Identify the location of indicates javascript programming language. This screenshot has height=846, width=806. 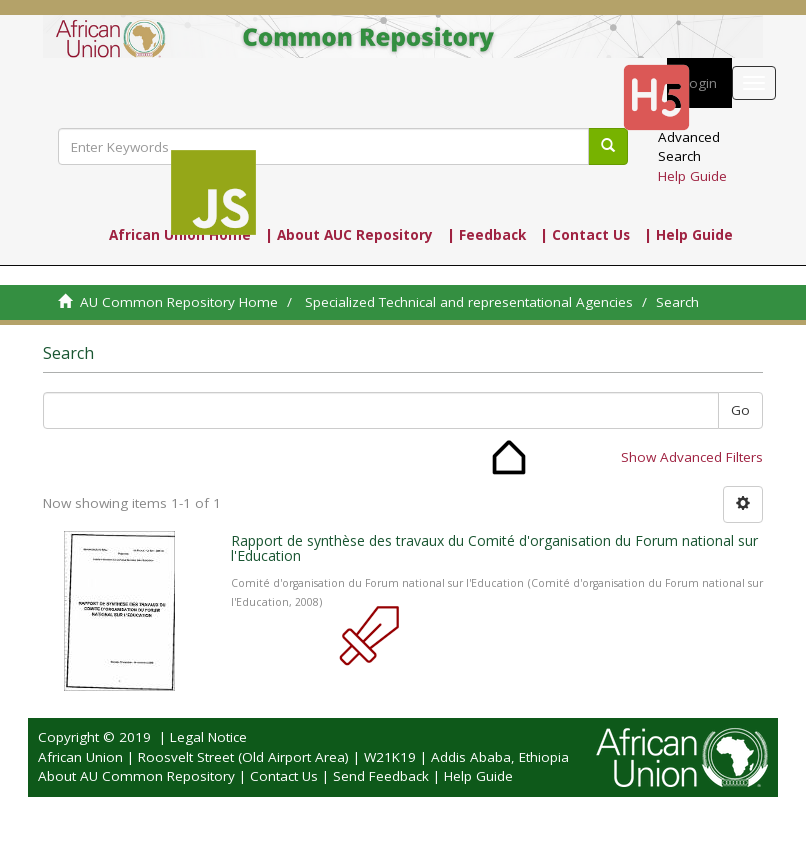
(213, 192).